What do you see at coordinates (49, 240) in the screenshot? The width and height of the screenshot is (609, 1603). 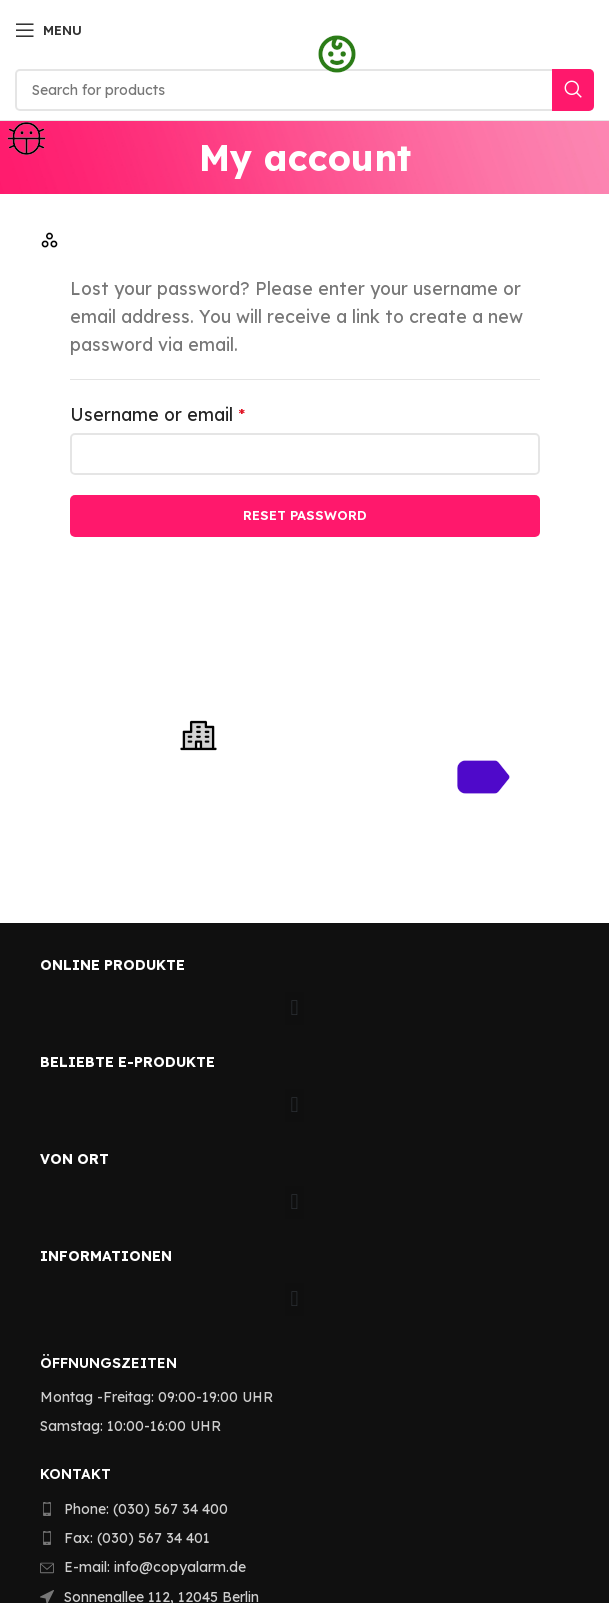 I see `open asana project management app` at bounding box center [49, 240].